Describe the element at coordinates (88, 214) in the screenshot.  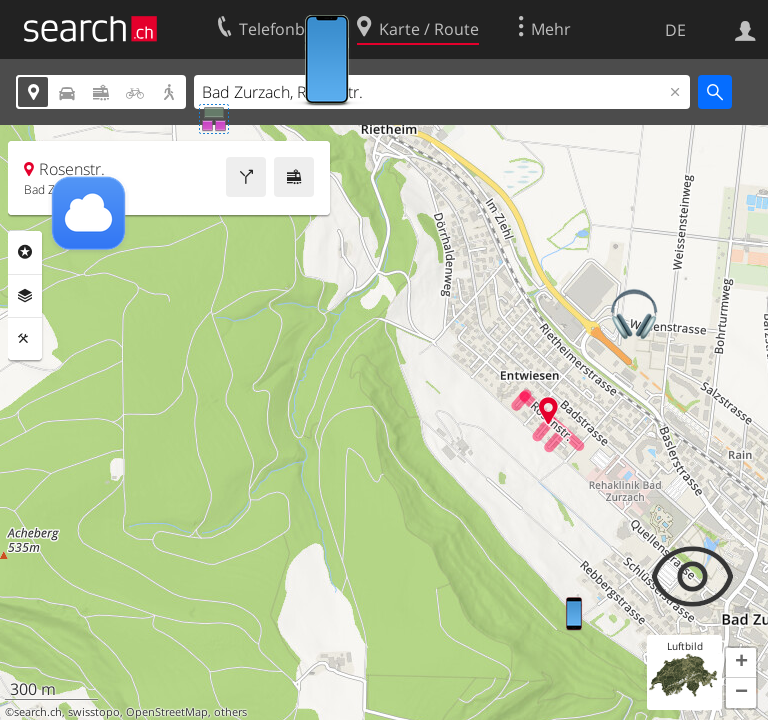
I see `open internet or network settings` at that location.